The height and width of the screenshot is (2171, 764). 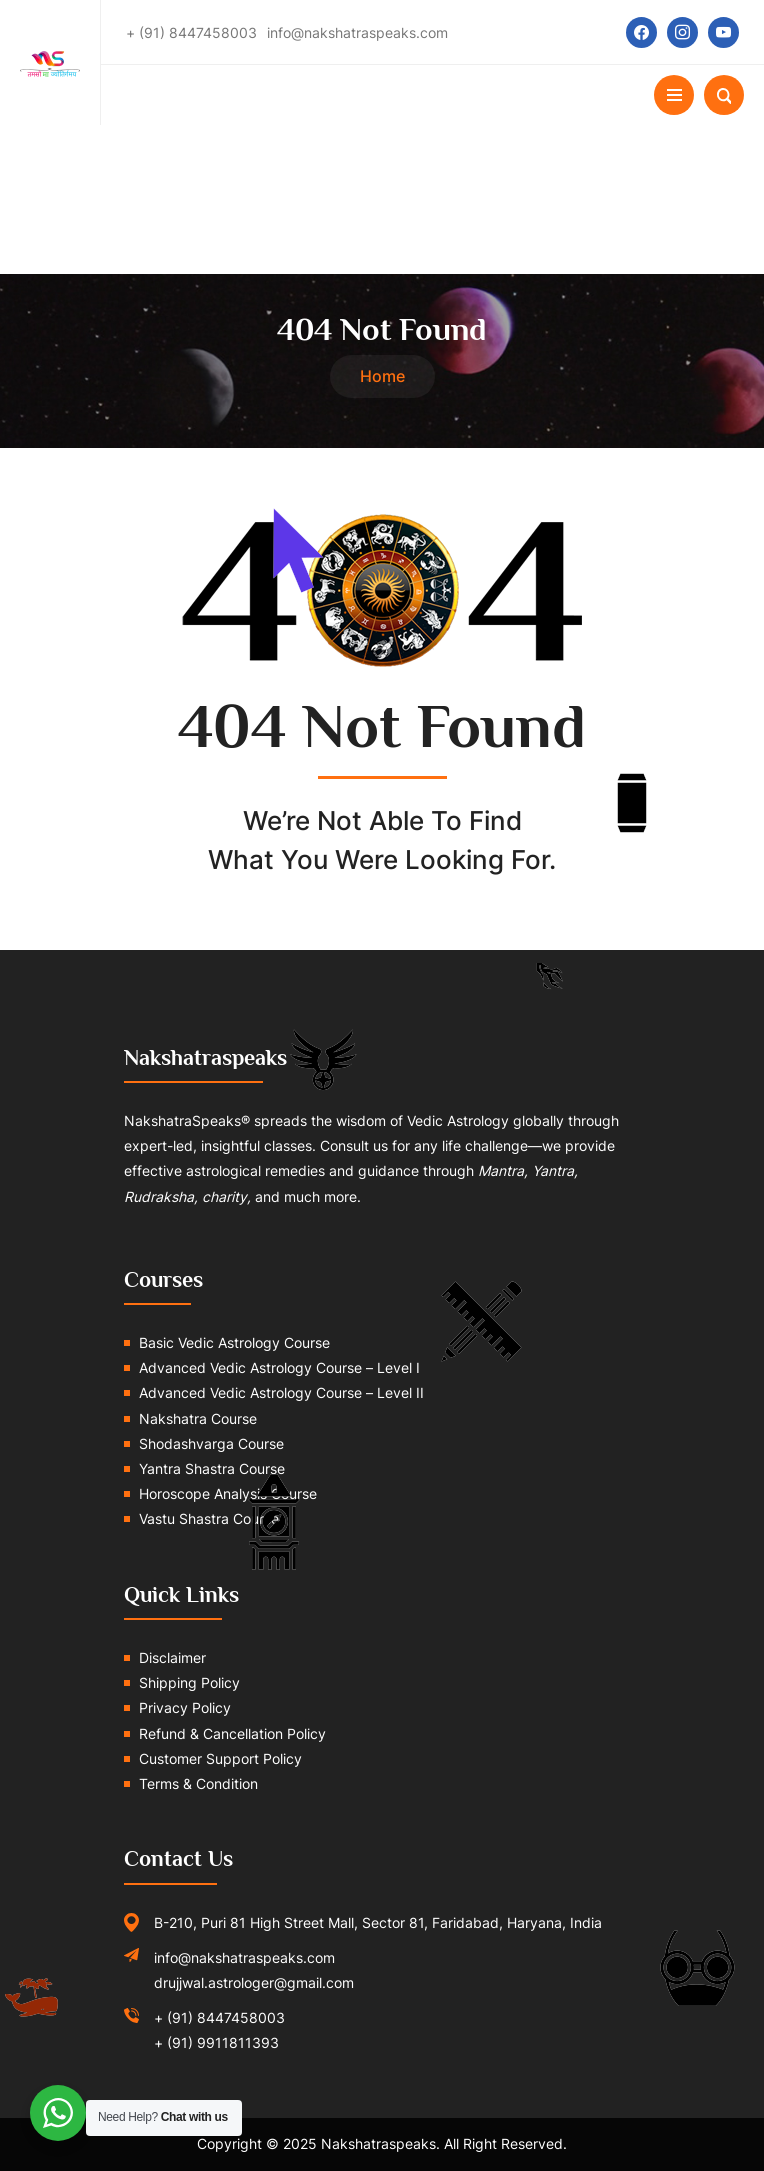 What do you see at coordinates (697, 1968) in the screenshot?
I see `access medical or healthcare services` at bounding box center [697, 1968].